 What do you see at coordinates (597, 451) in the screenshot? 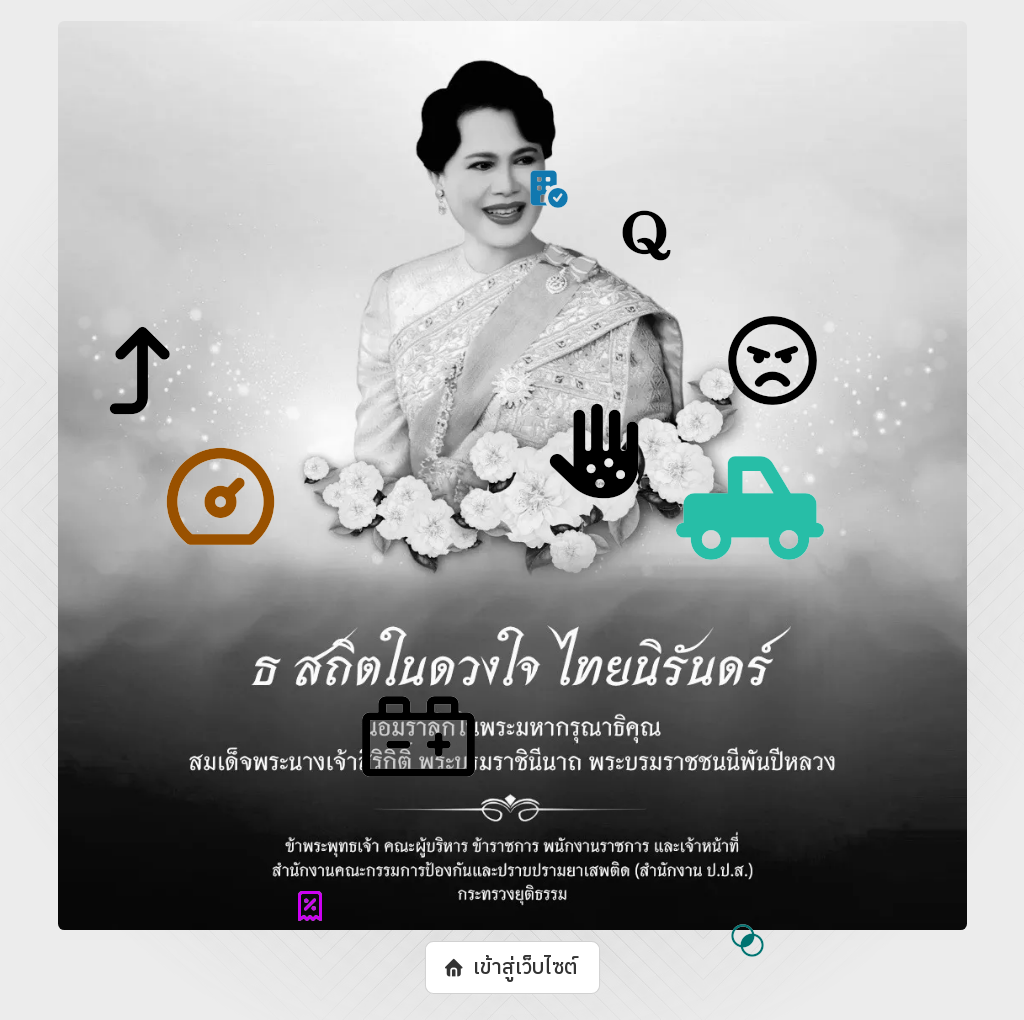
I see `indicates allergy information or warnings` at bounding box center [597, 451].